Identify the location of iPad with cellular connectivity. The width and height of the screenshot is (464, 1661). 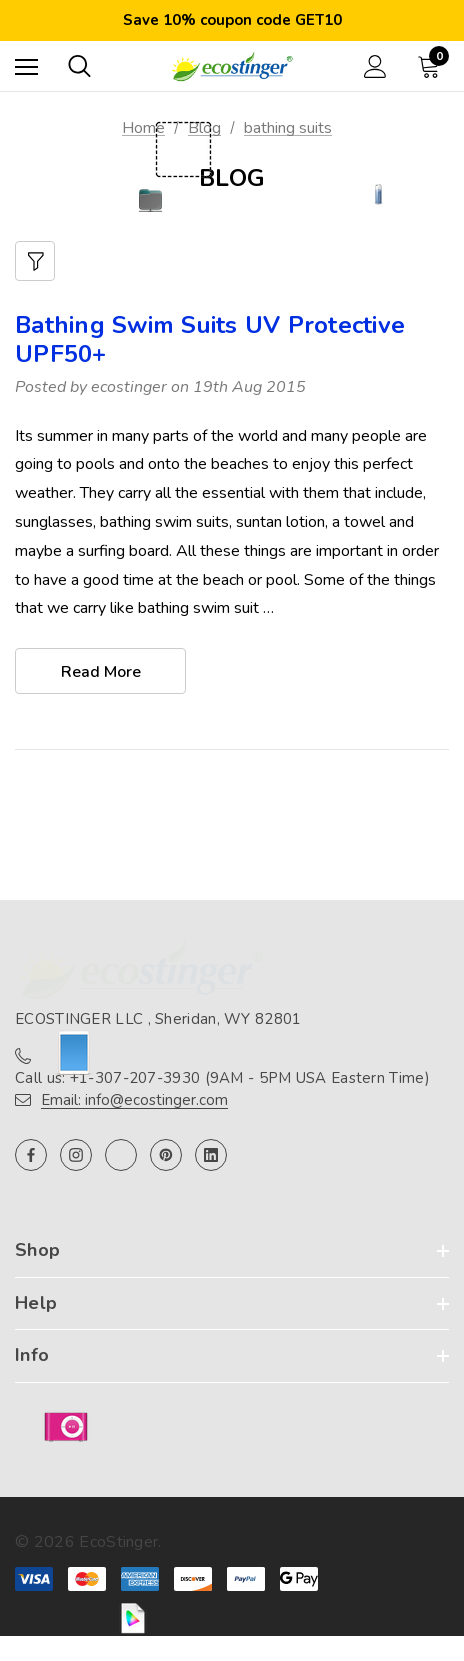
(74, 1053).